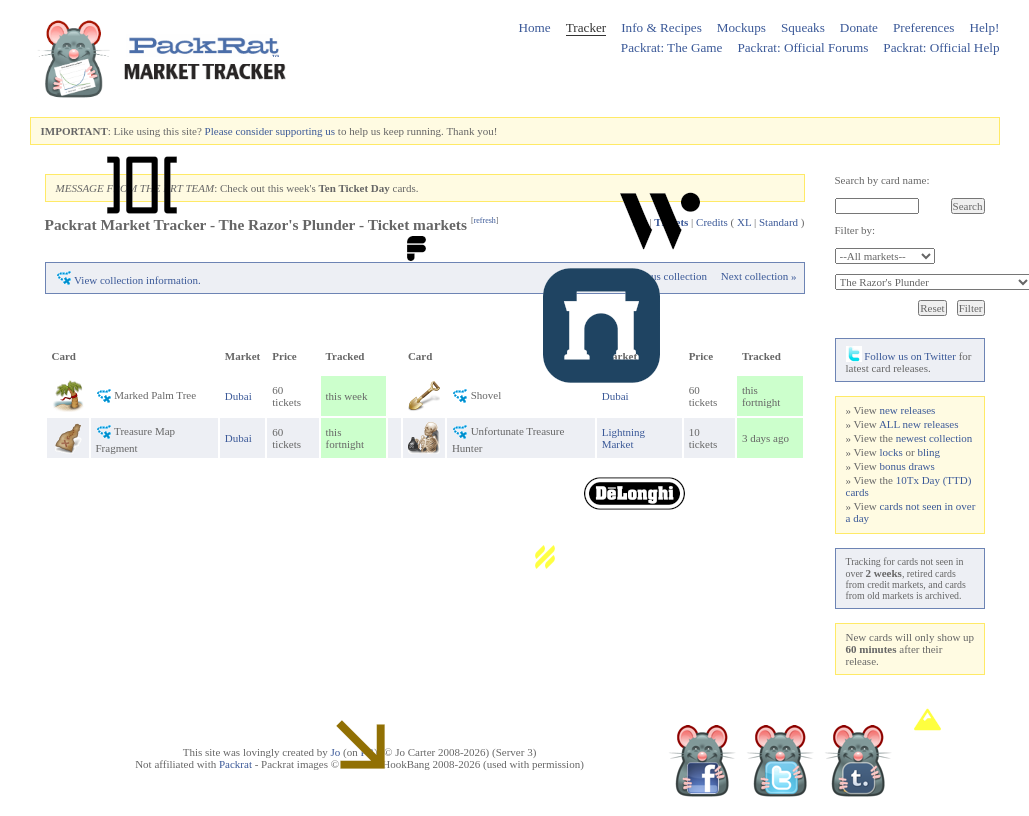  What do you see at coordinates (927, 719) in the screenshot?
I see `snowpack javascript build tool logo` at bounding box center [927, 719].